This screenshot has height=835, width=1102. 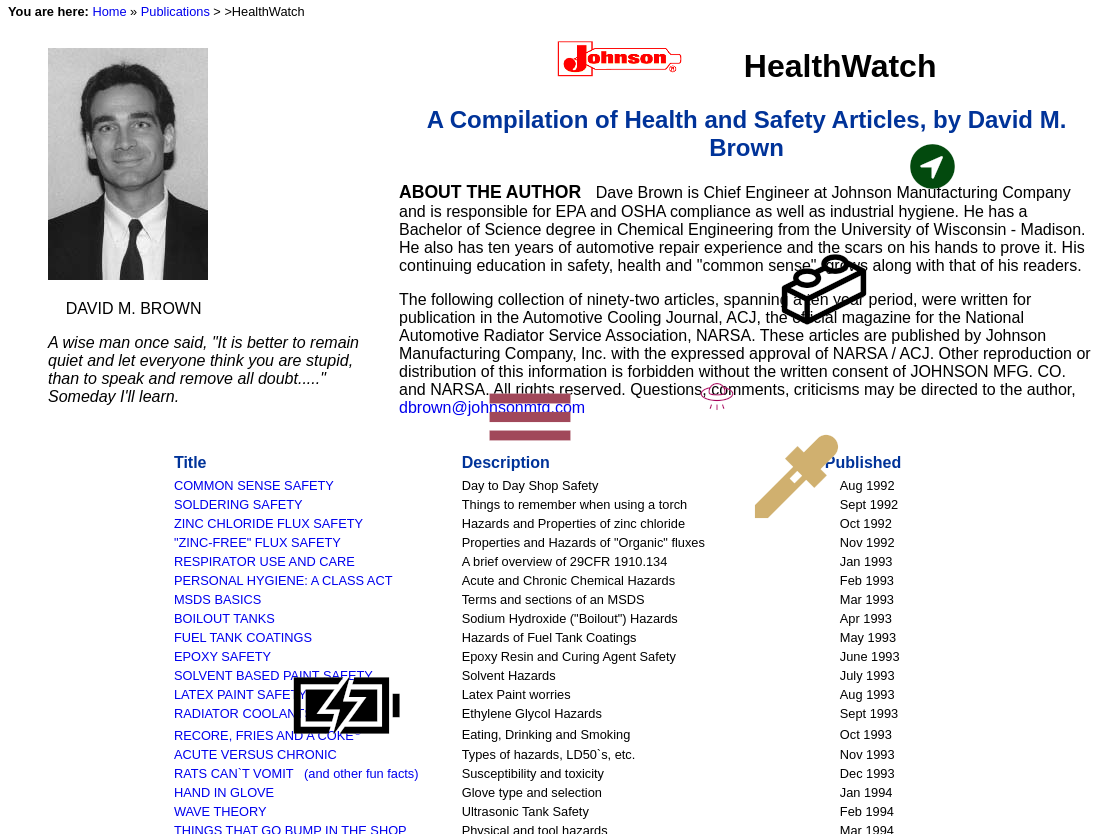 I want to click on tap to navigate to current location, so click(x=932, y=166).